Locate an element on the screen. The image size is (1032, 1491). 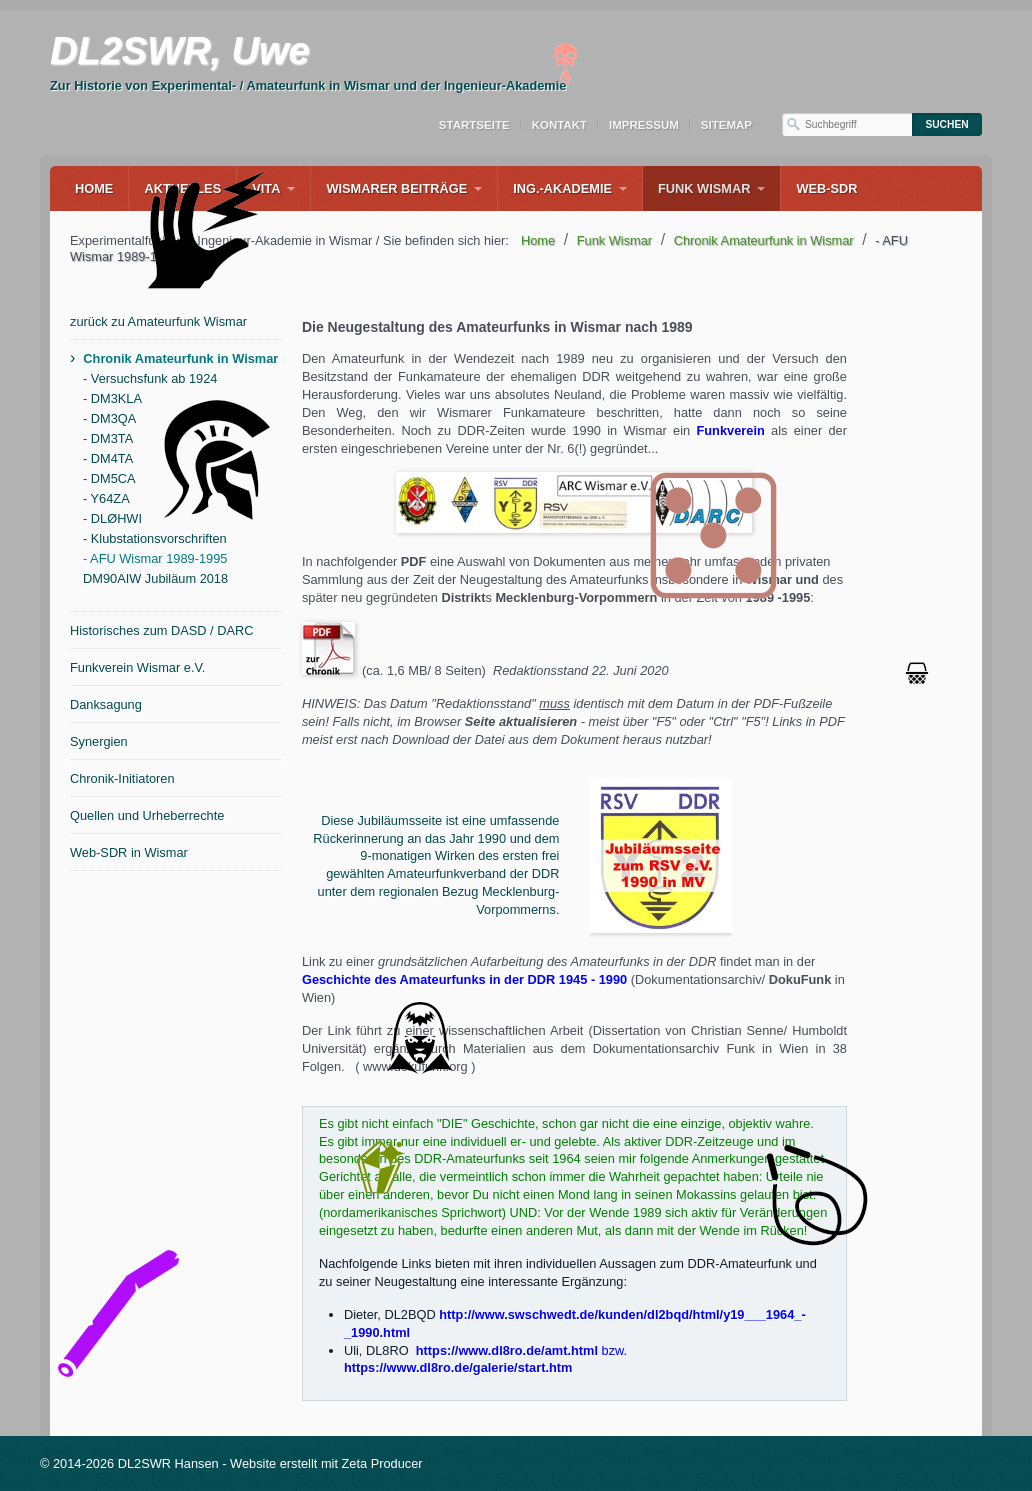
roll the dice or take a random action is located at coordinates (713, 535).